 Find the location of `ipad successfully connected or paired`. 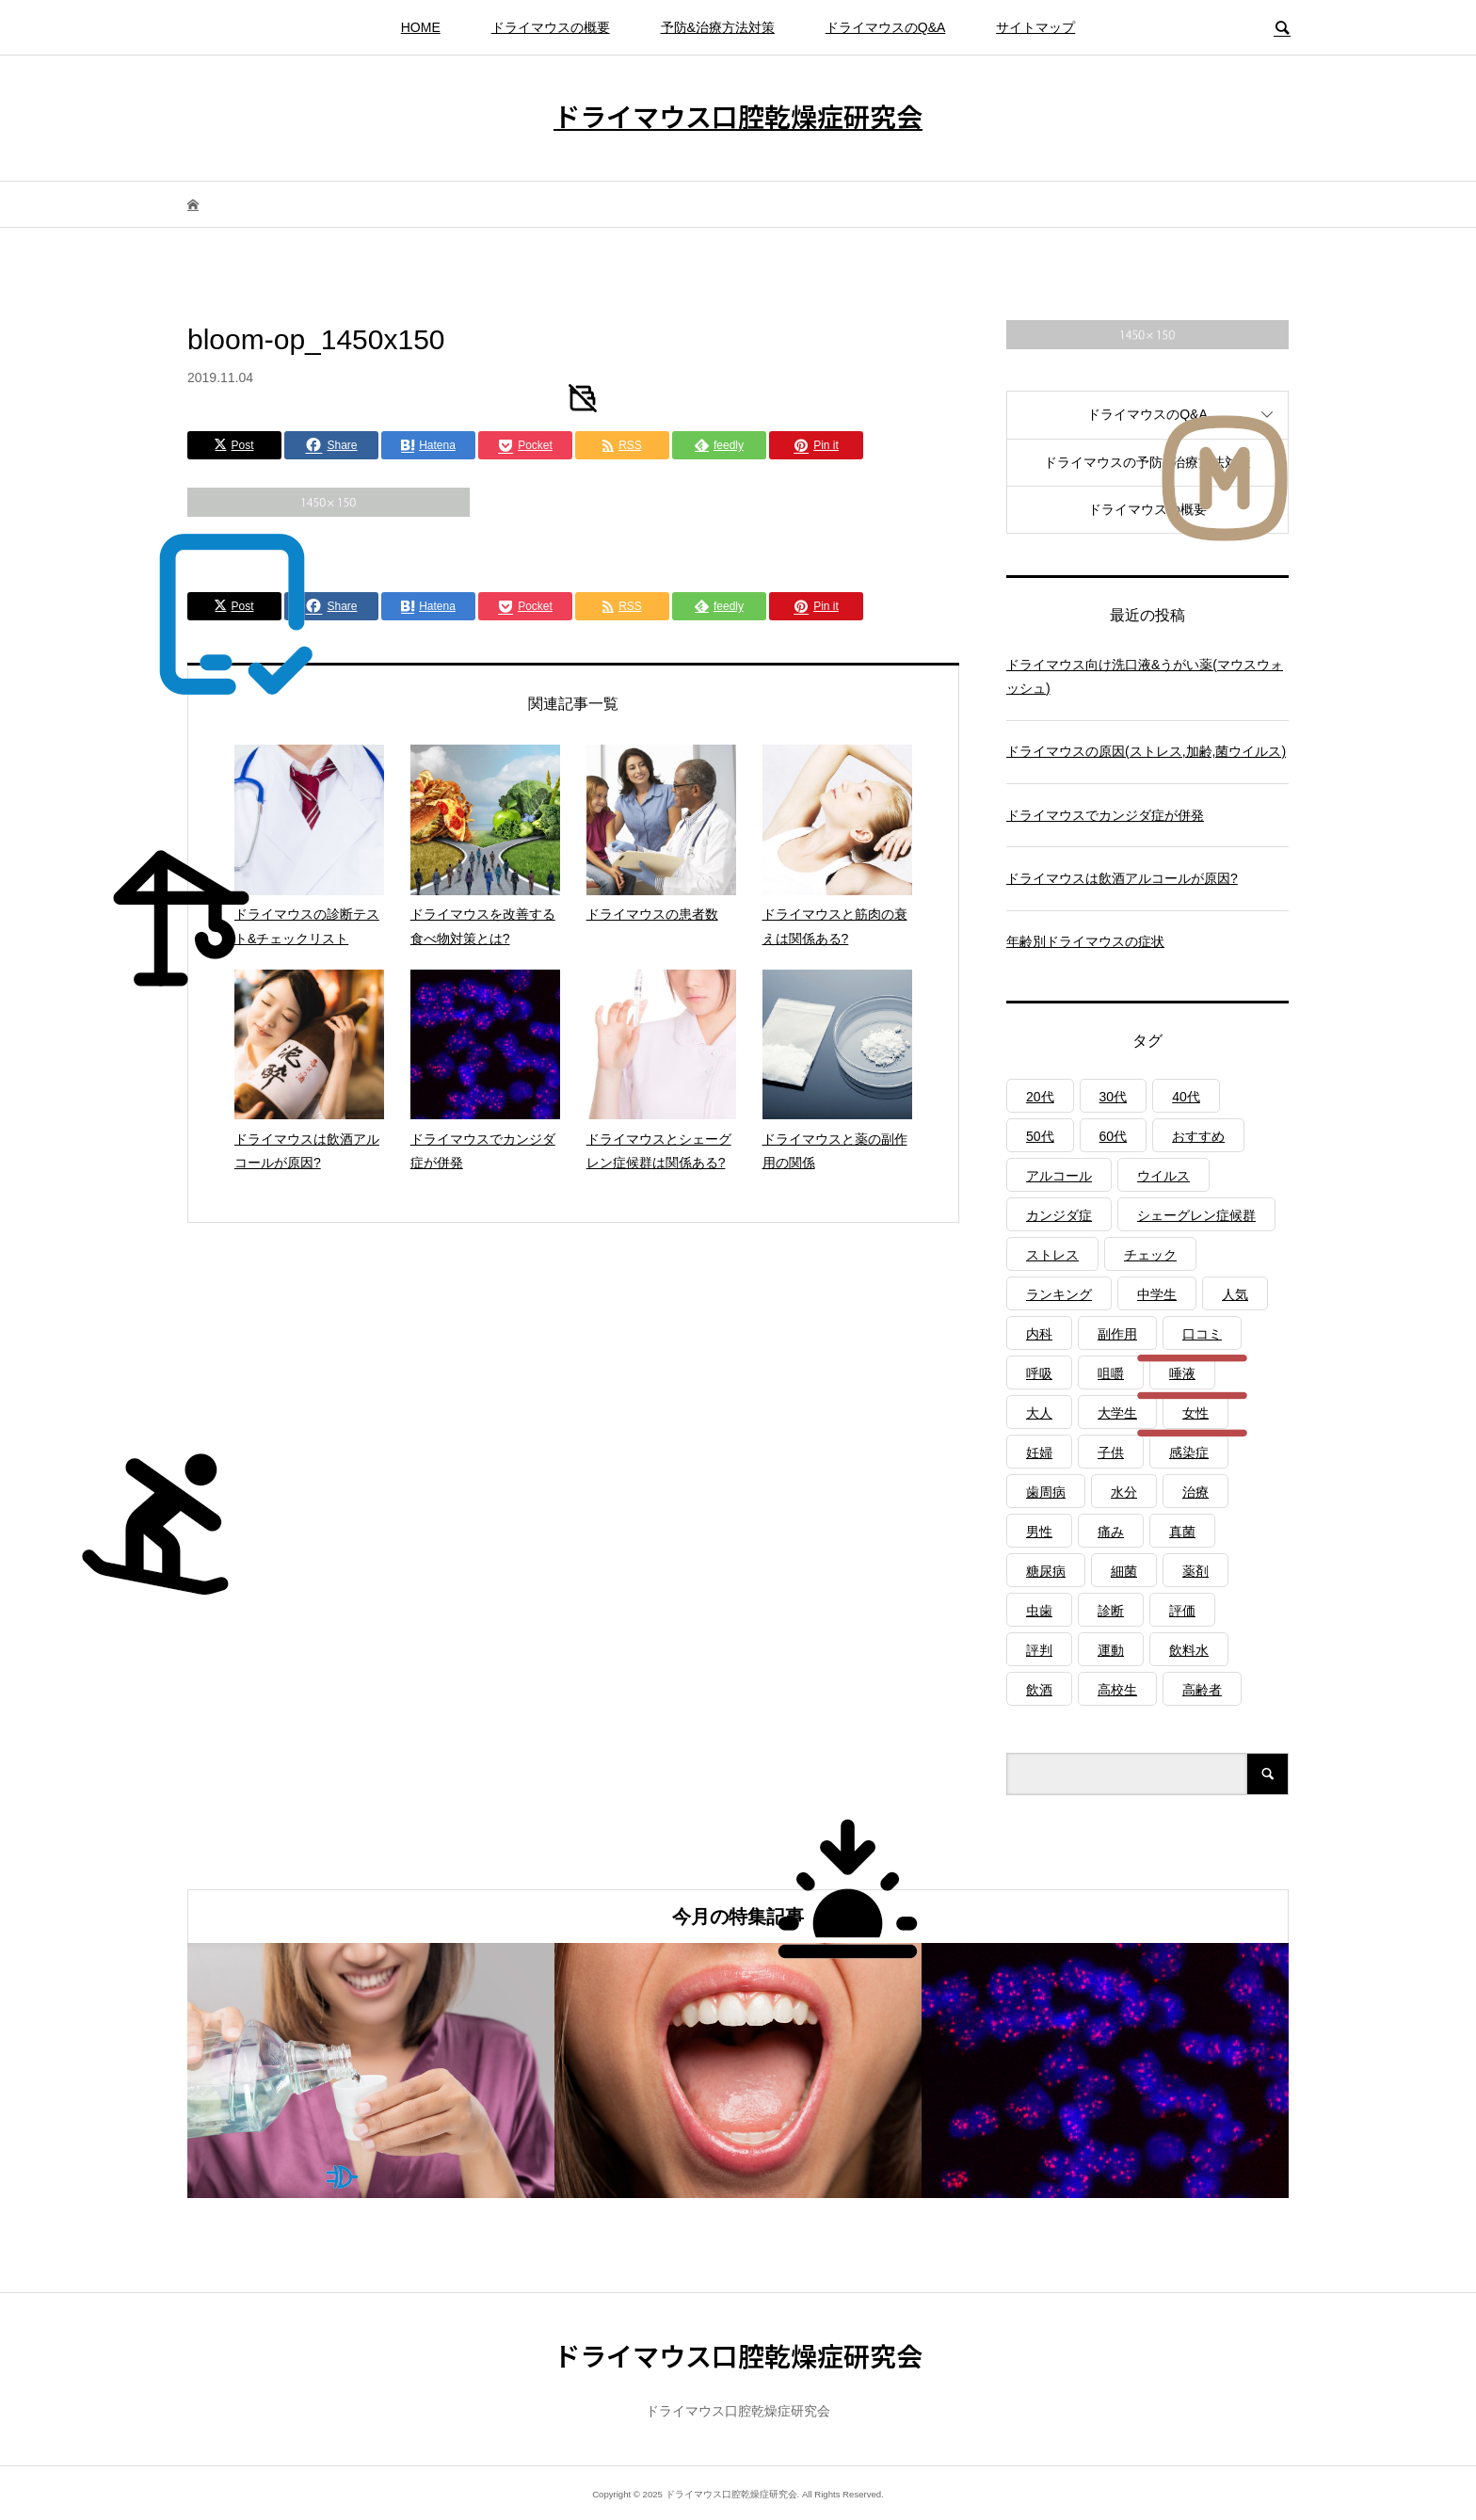

ipad successfully connected or paired is located at coordinates (232, 614).